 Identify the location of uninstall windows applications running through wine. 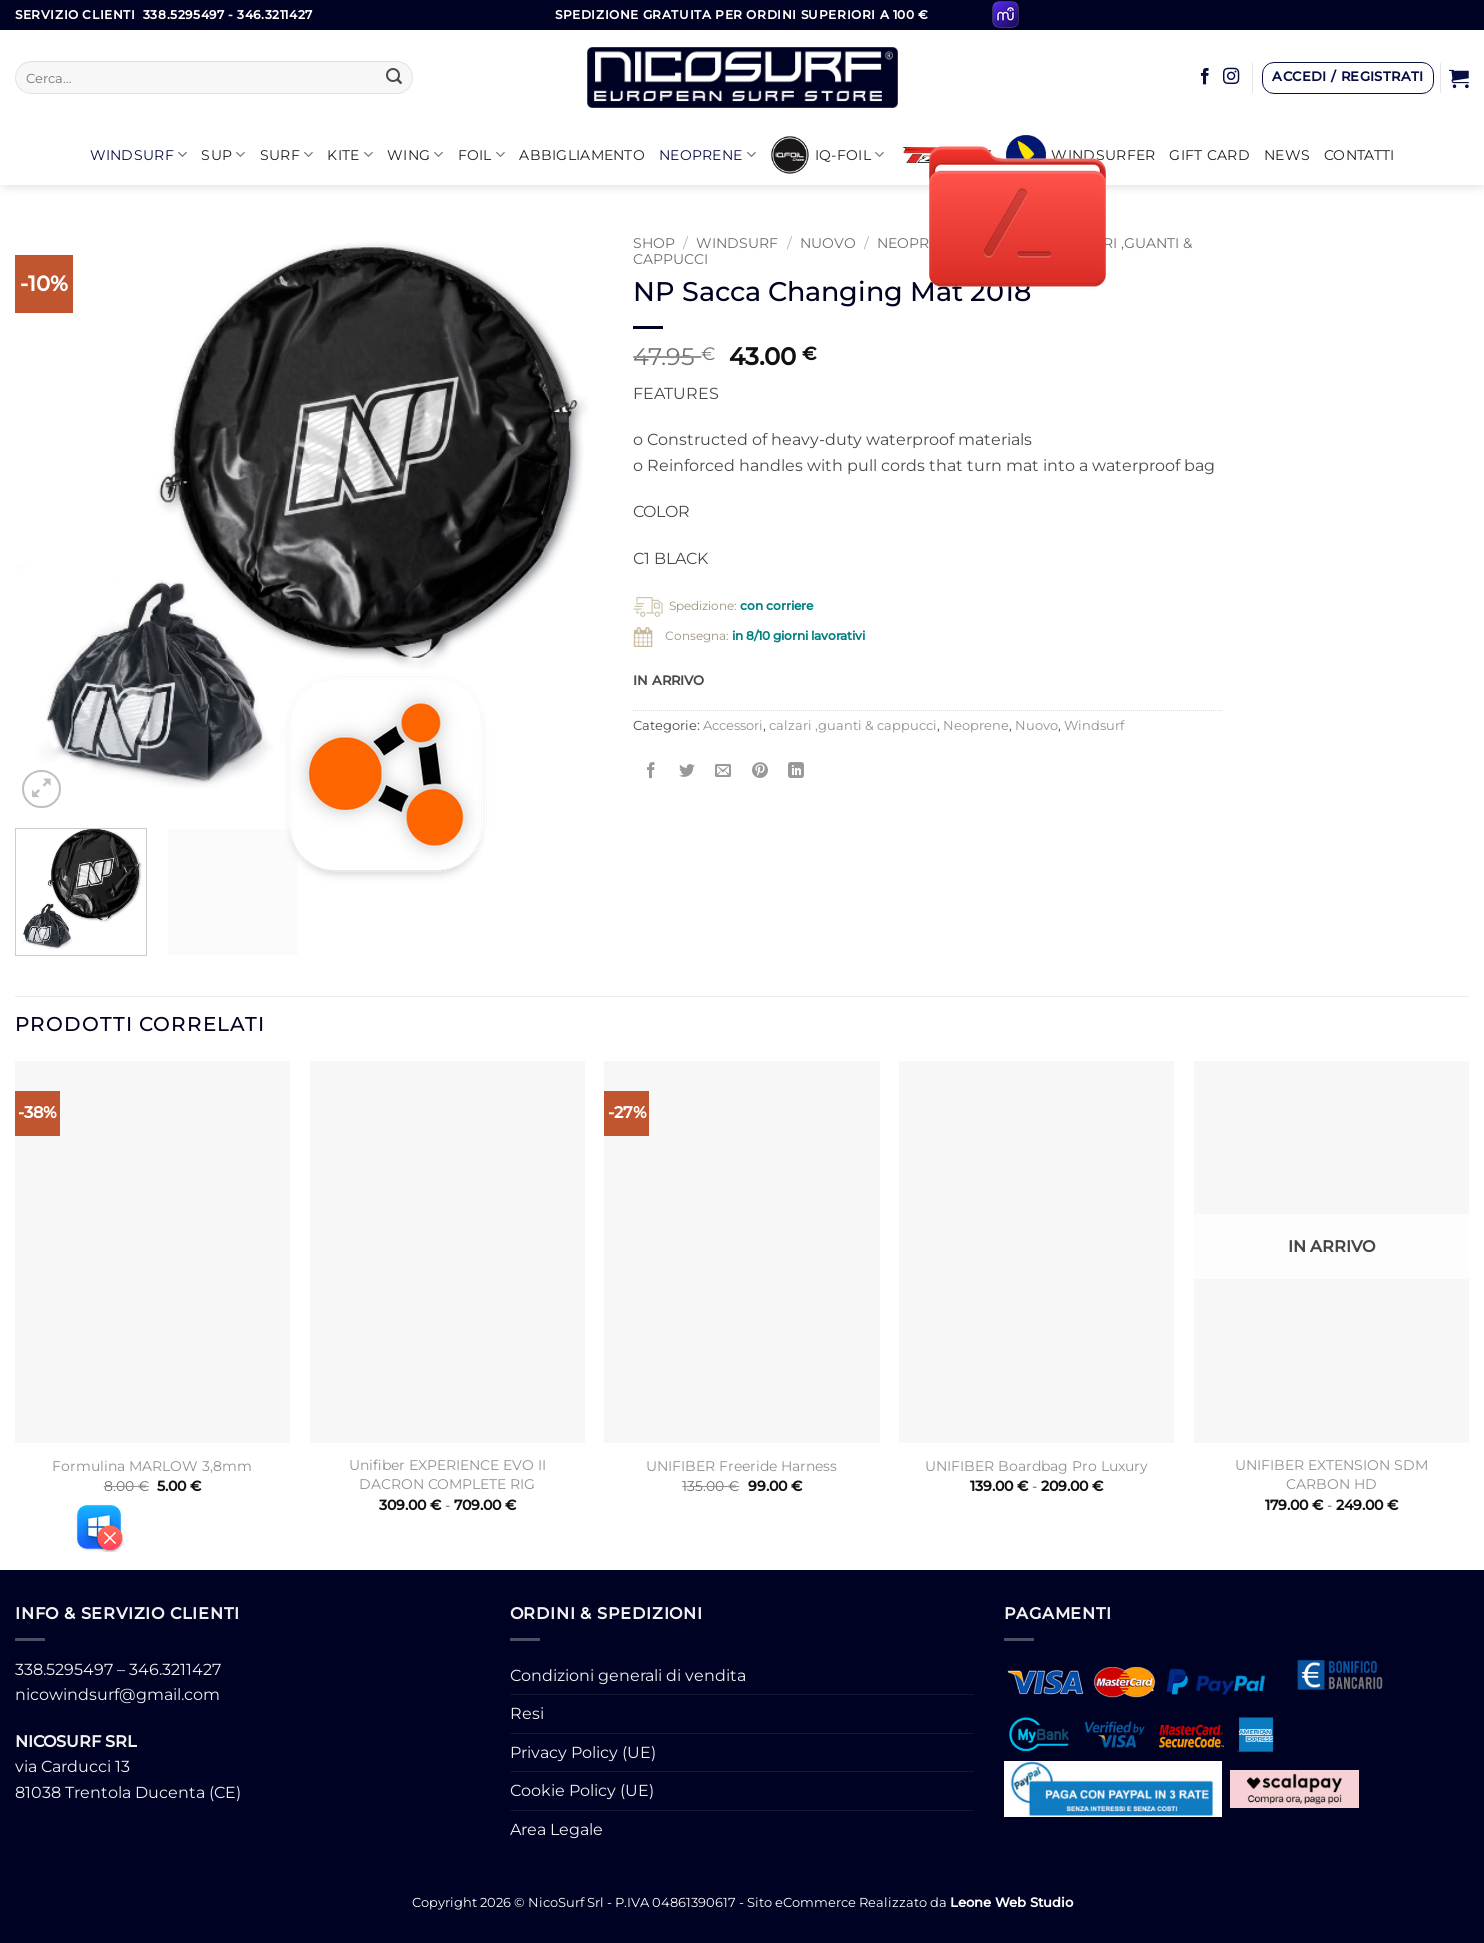
(99, 1527).